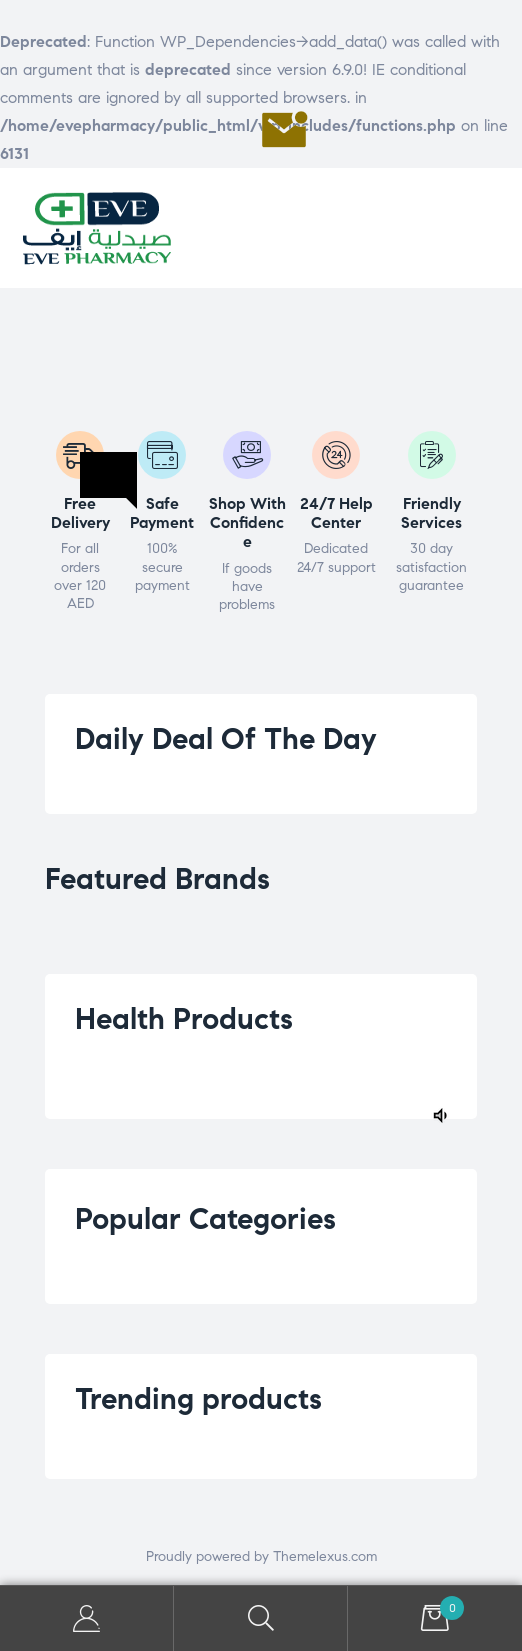 Image resolution: width=522 pixels, height=1651 pixels. Describe the element at coordinates (440, 1115) in the screenshot. I see `decrease audio volume` at that location.